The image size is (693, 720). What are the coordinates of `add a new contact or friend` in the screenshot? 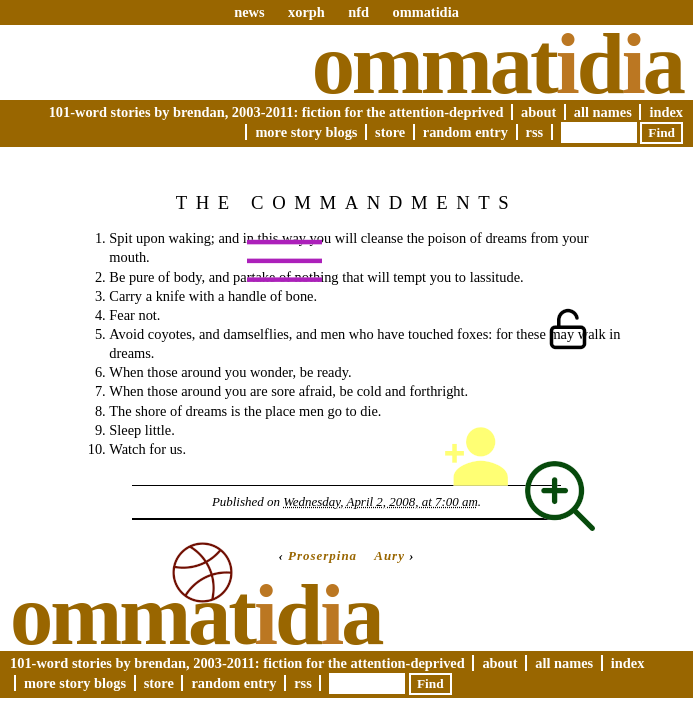 It's located at (476, 456).